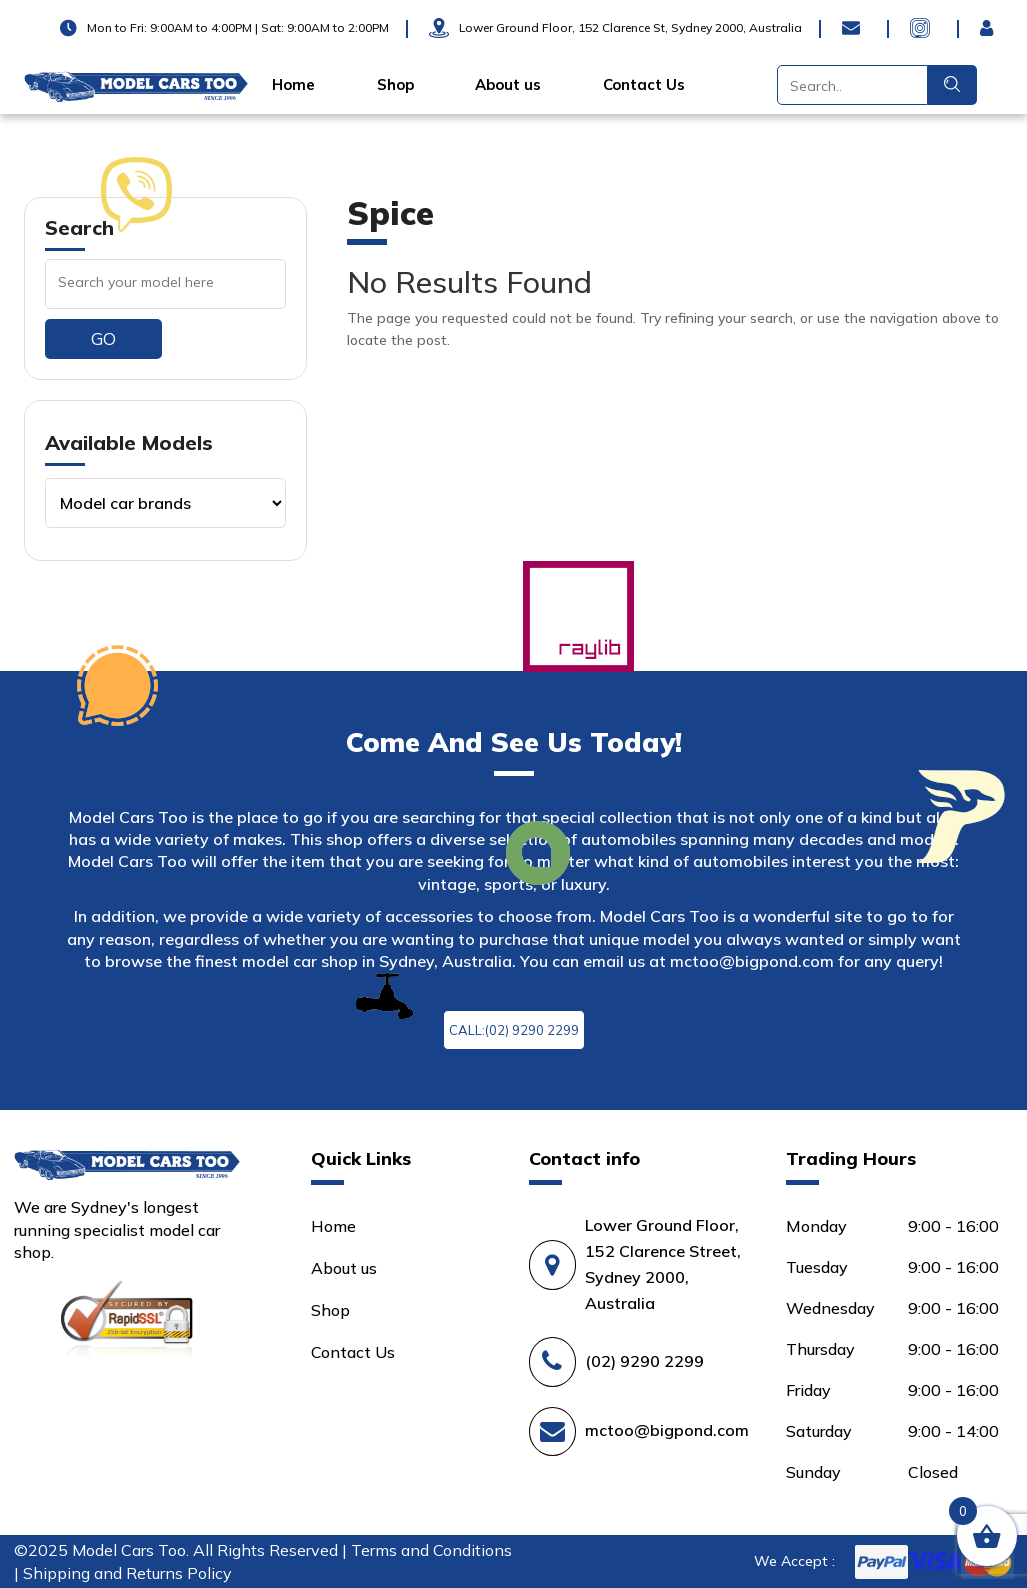 This screenshot has height=1588, width=1027. Describe the element at coordinates (117, 685) in the screenshot. I see `open signal messenger app` at that location.